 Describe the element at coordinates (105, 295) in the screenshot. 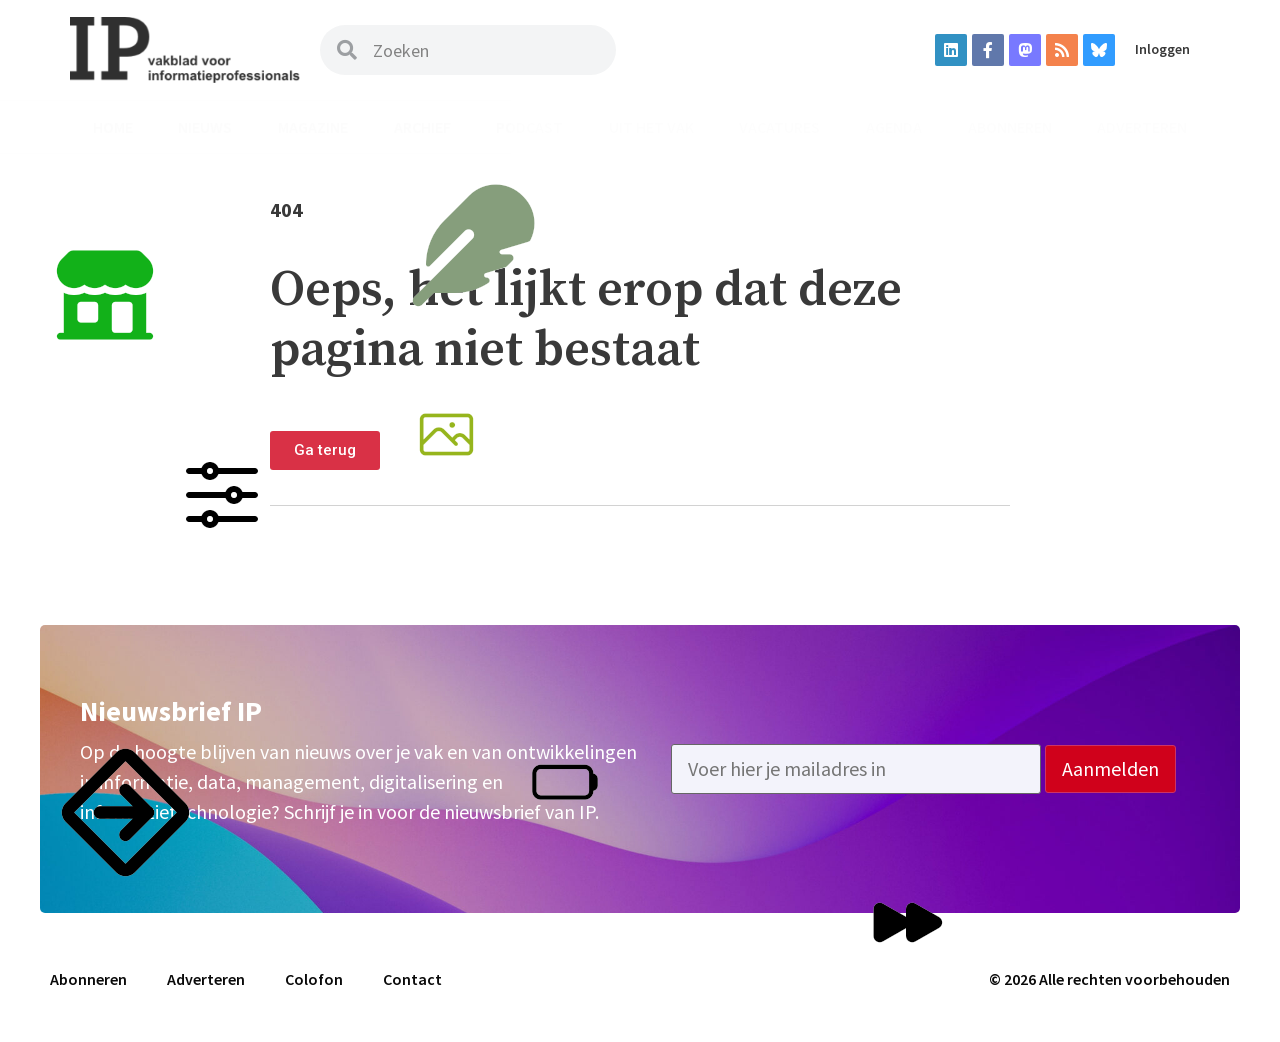

I see `view store or shop location` at that location.